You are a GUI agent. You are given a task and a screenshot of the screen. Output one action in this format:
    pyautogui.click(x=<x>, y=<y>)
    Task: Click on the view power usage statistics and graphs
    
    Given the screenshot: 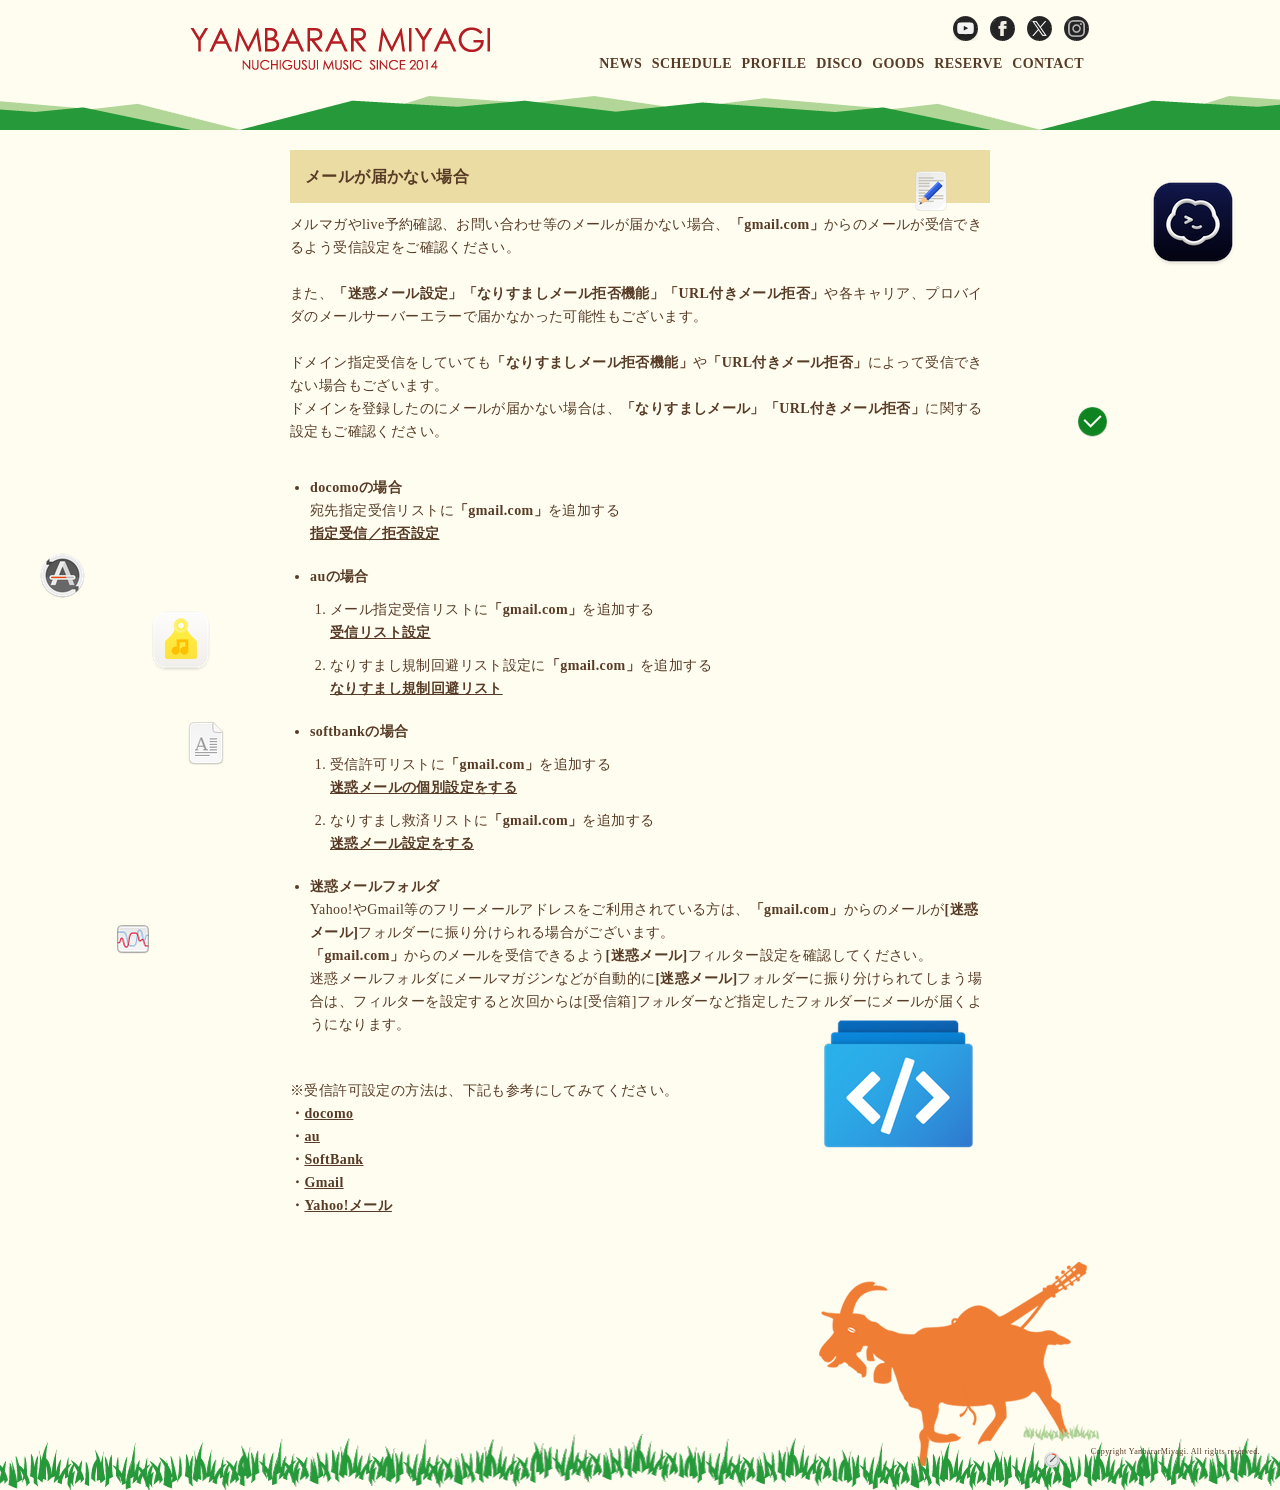 What is the action you would take?
    pyautogui.click(x=133, y=939)
    